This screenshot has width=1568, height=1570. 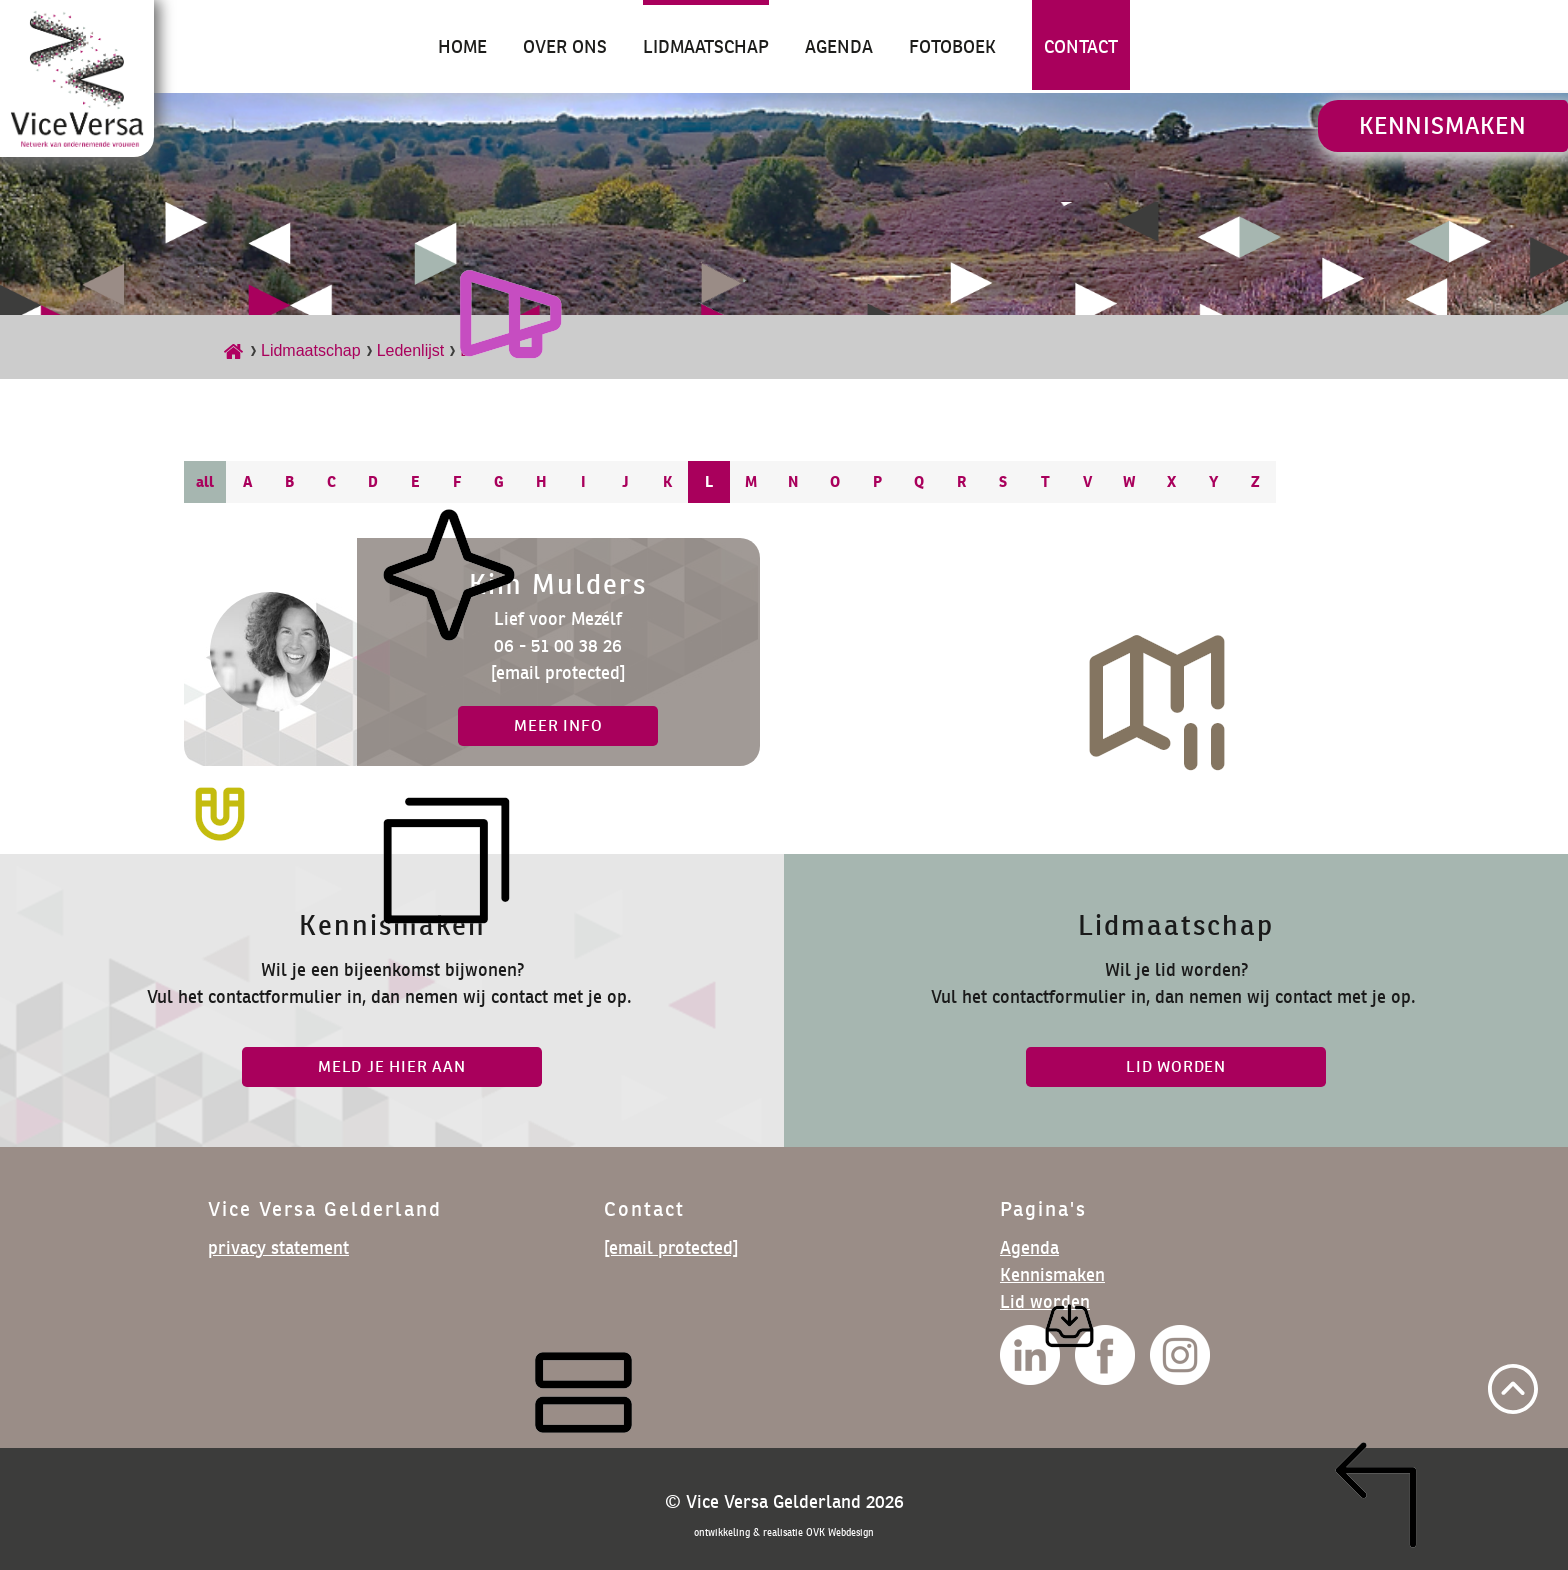 What do you see at coordinates (1380, 1495) in the screenshot?
I see `undo last action` at bounding box center [1380, 1495].